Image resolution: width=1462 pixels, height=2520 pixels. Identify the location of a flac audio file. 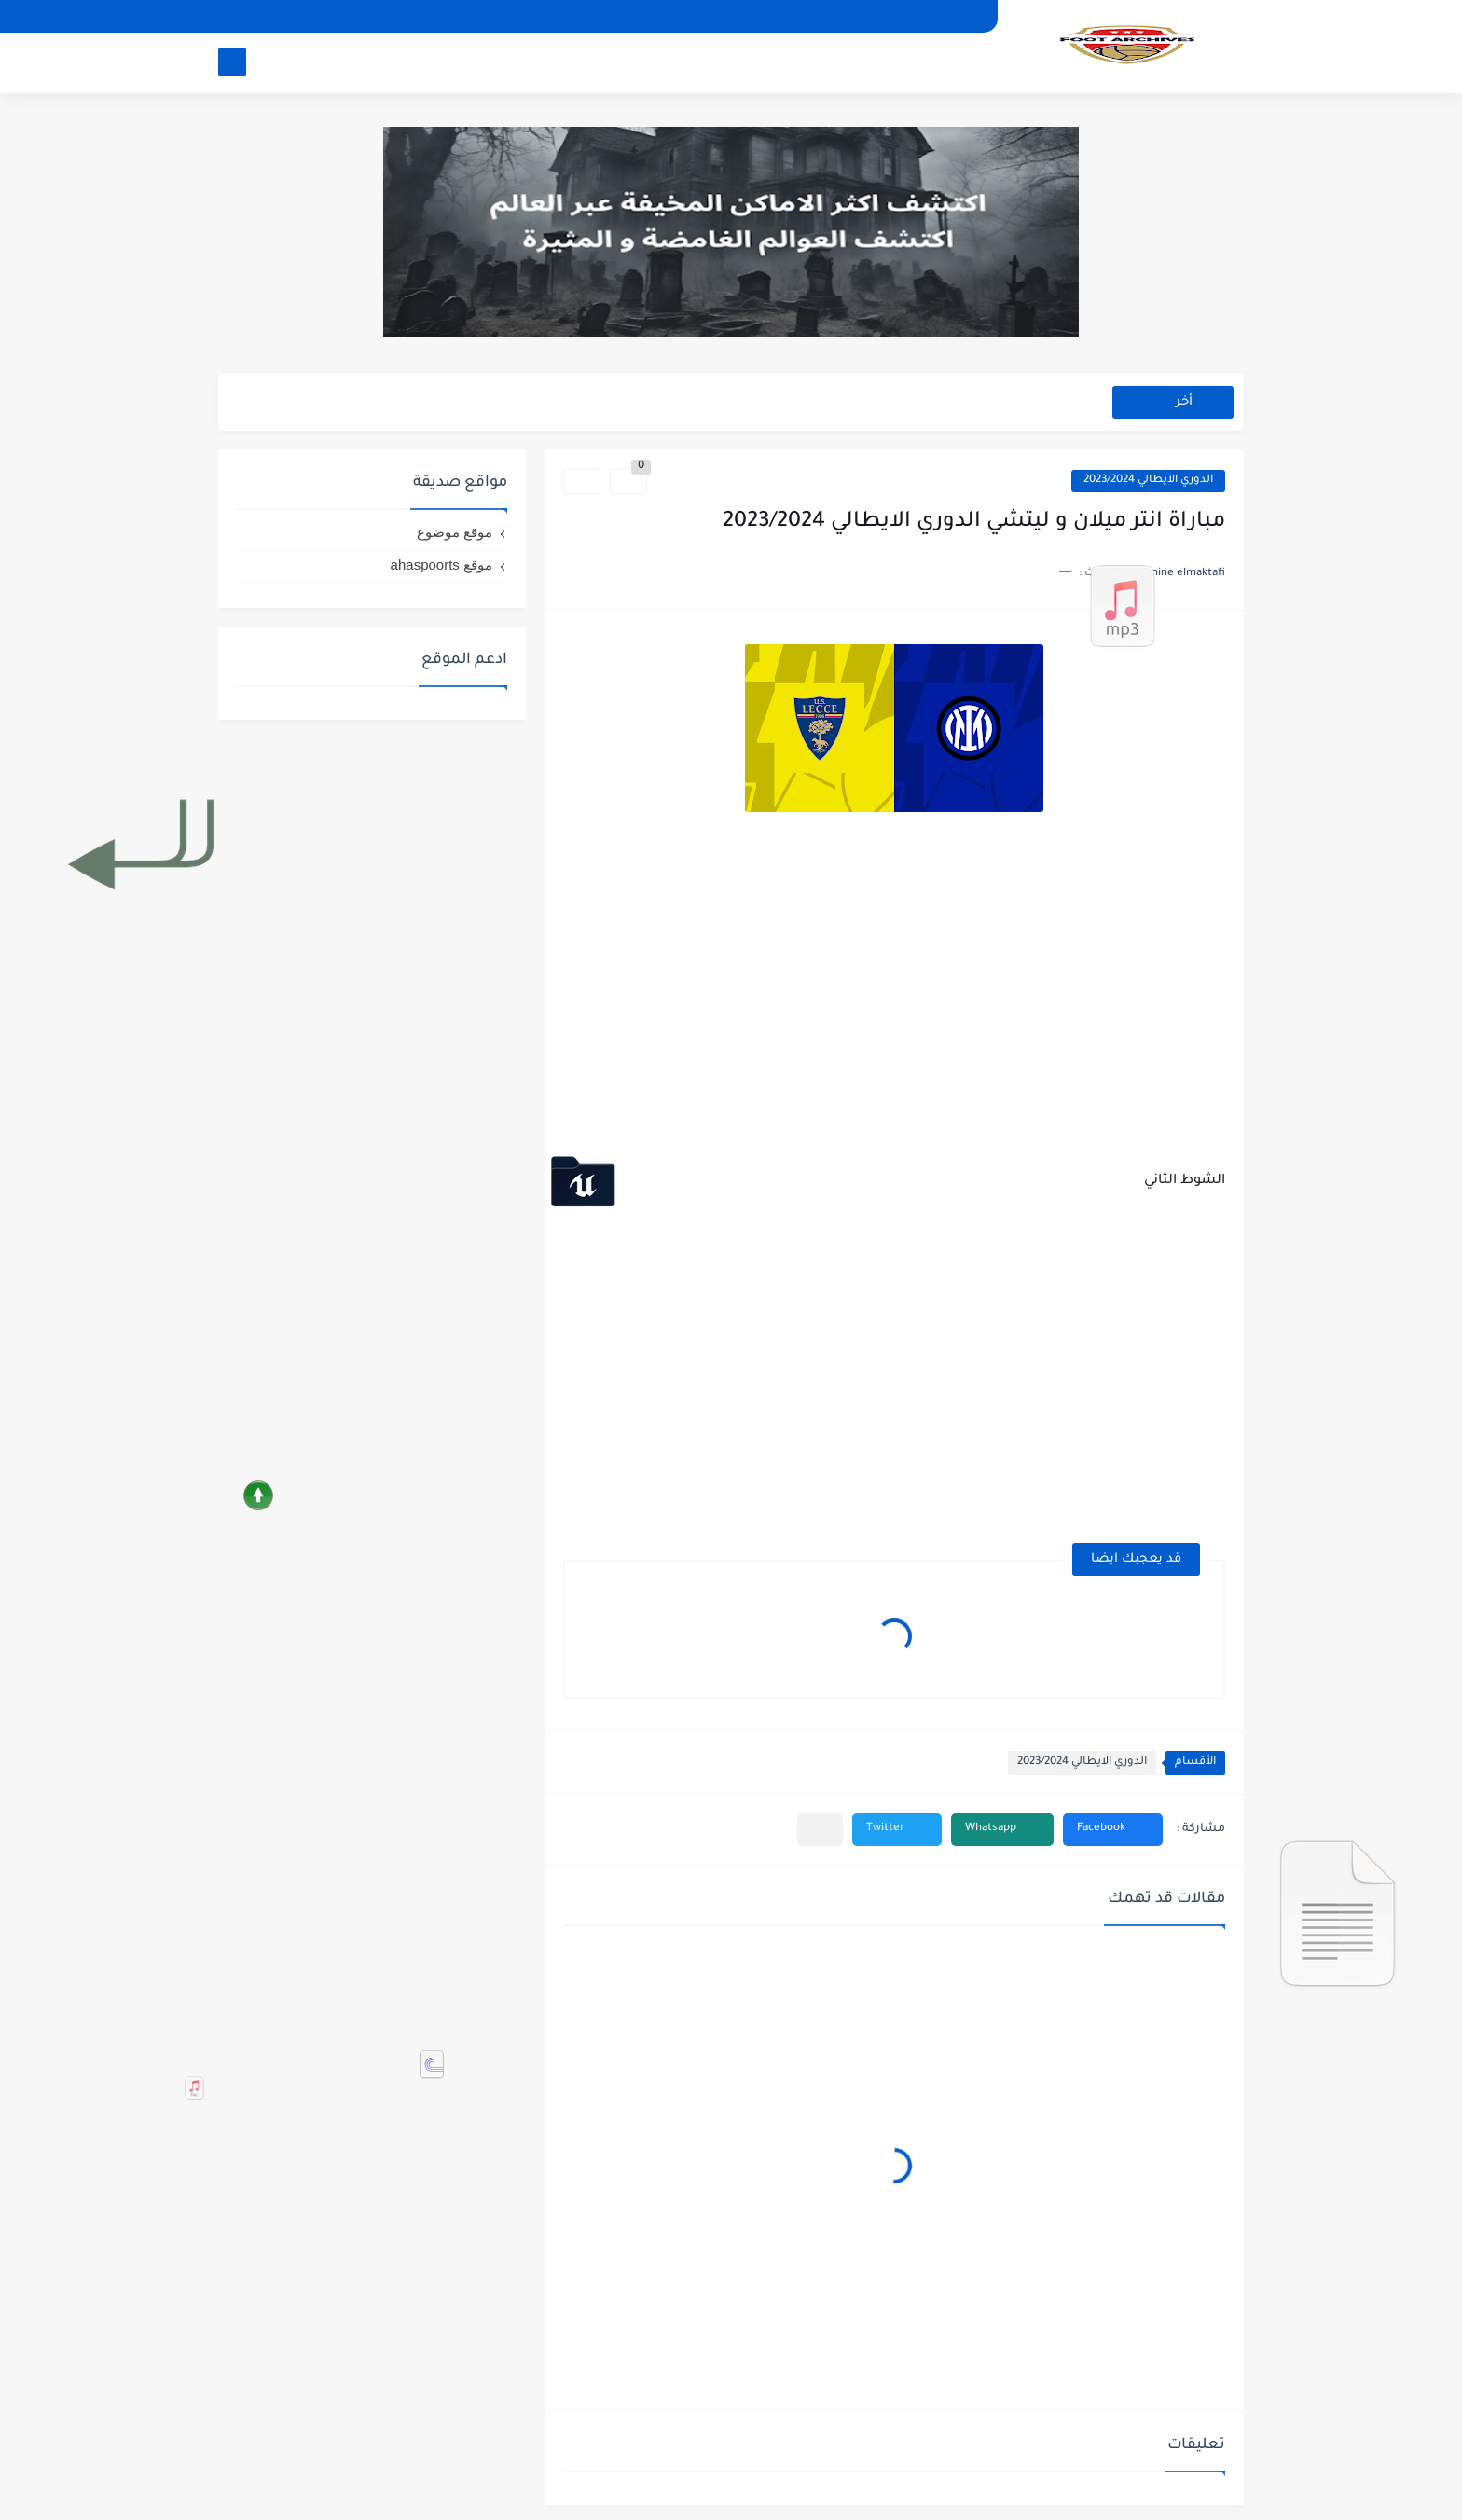
(194, 2087).